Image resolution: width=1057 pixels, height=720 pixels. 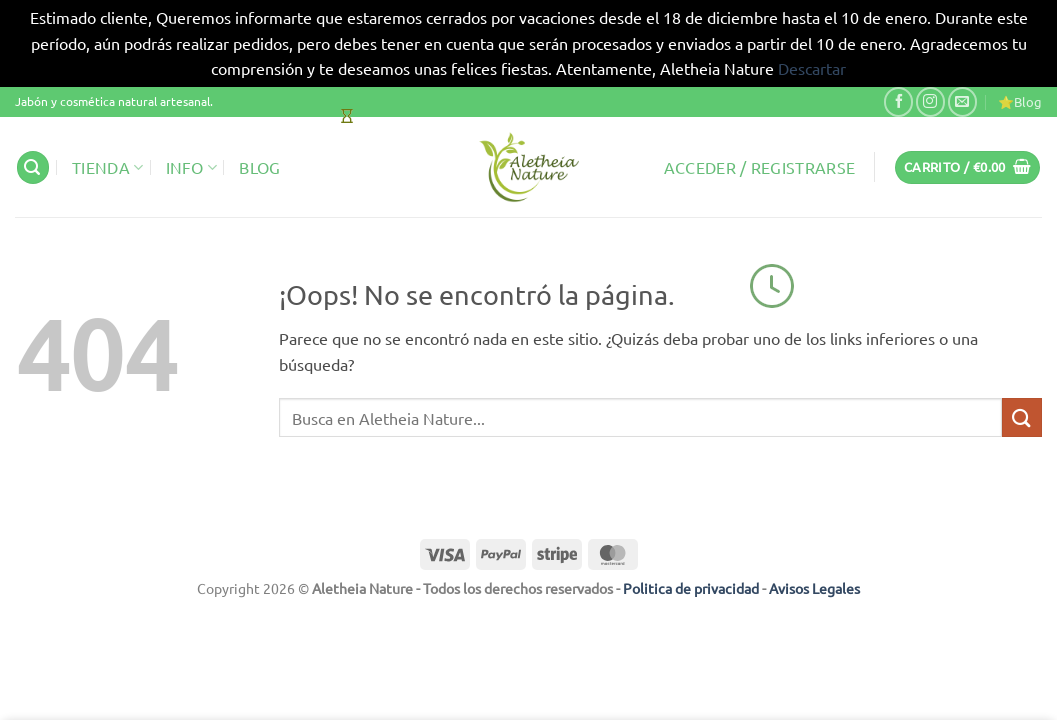 I want to click on indicates a process is in progress or loading, so click(x=347, y=116).